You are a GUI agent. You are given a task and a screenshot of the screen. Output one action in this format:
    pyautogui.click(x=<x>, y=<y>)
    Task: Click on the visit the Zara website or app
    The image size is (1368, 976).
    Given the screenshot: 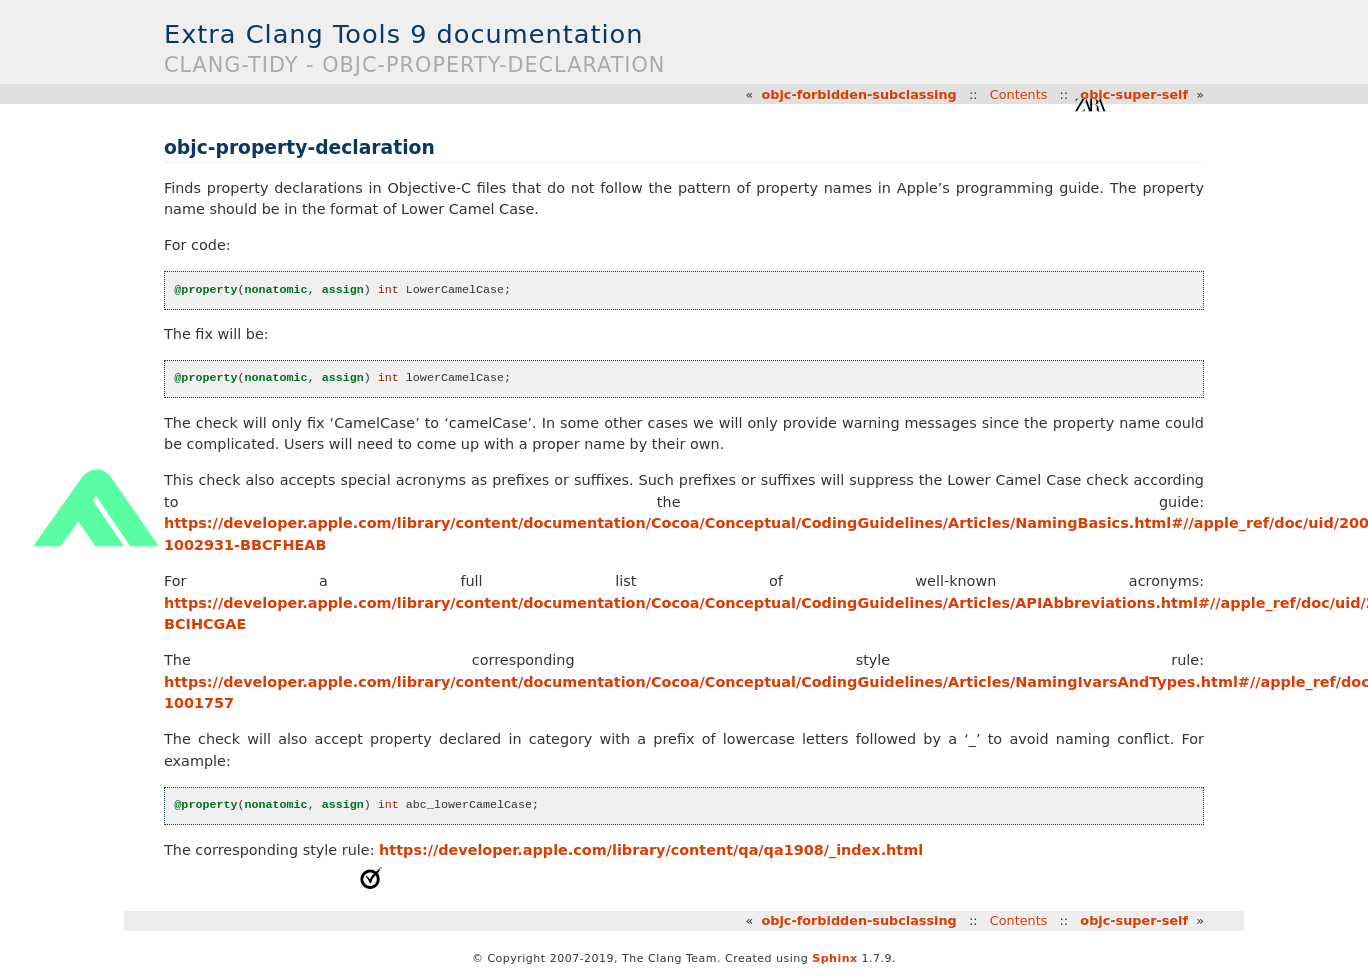 What is the action you would take?
    pyautogui.click(x=1091, y=105)
    